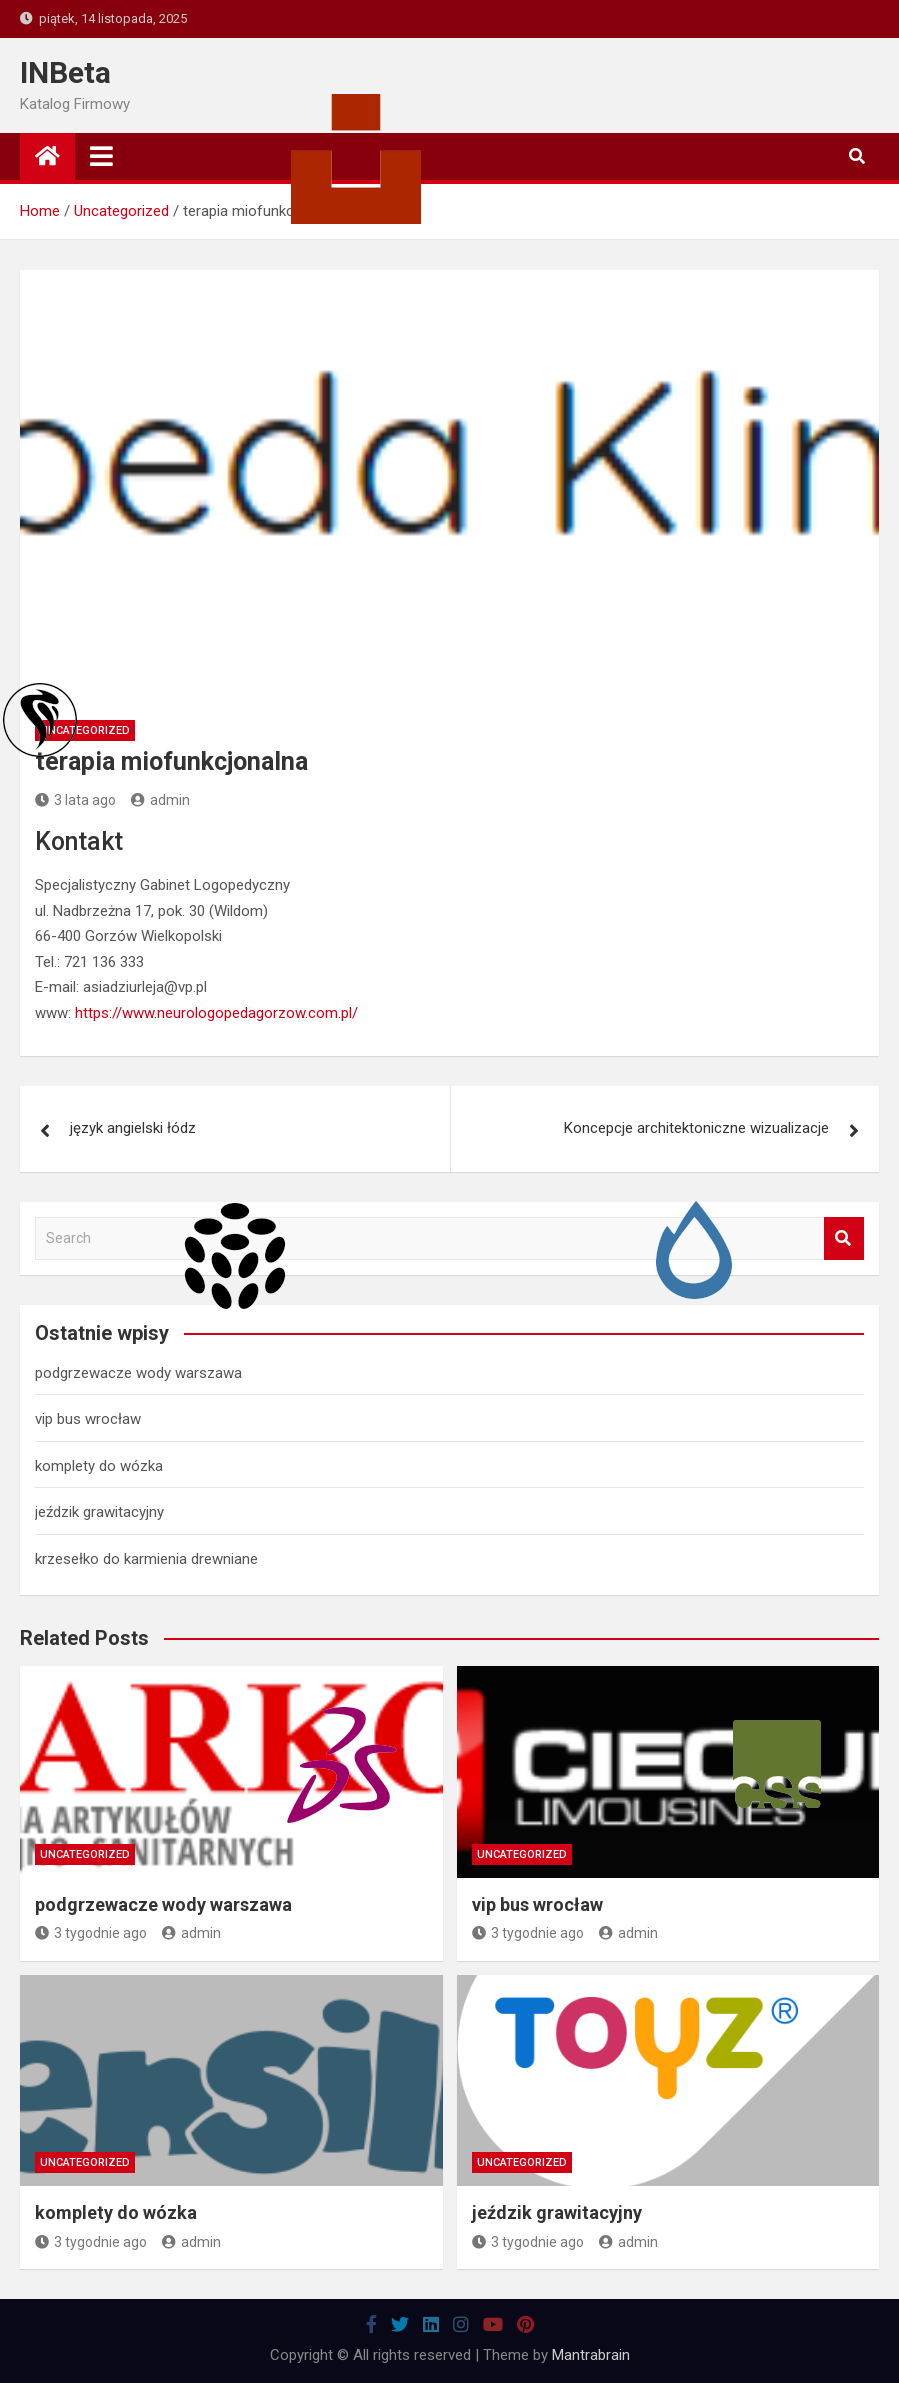 The height and width of the screenshot is (2383, 899). I want to click on visit CSS Wizardry website or resources, so click(777, 1764).